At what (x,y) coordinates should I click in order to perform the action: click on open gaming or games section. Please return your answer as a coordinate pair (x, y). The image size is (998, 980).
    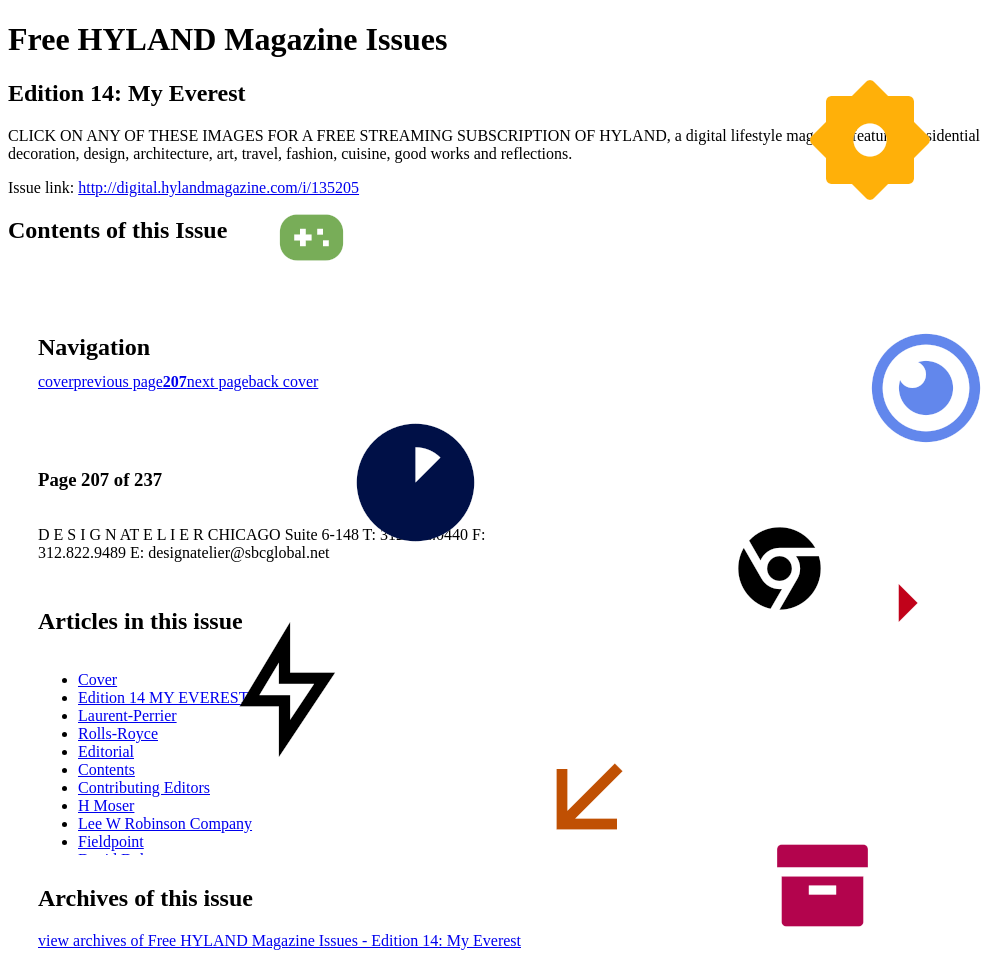
    Looking at the image, I should click on (311, 237).